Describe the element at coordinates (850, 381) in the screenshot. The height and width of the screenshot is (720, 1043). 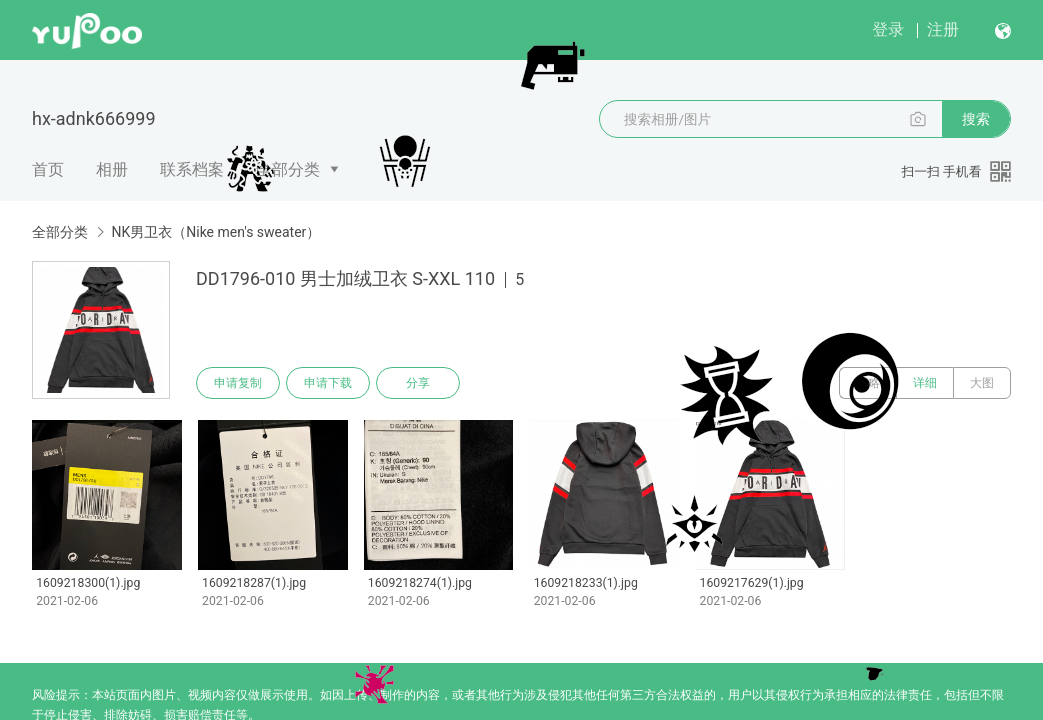
I see `toggle visibility or show/hide content` at that location.